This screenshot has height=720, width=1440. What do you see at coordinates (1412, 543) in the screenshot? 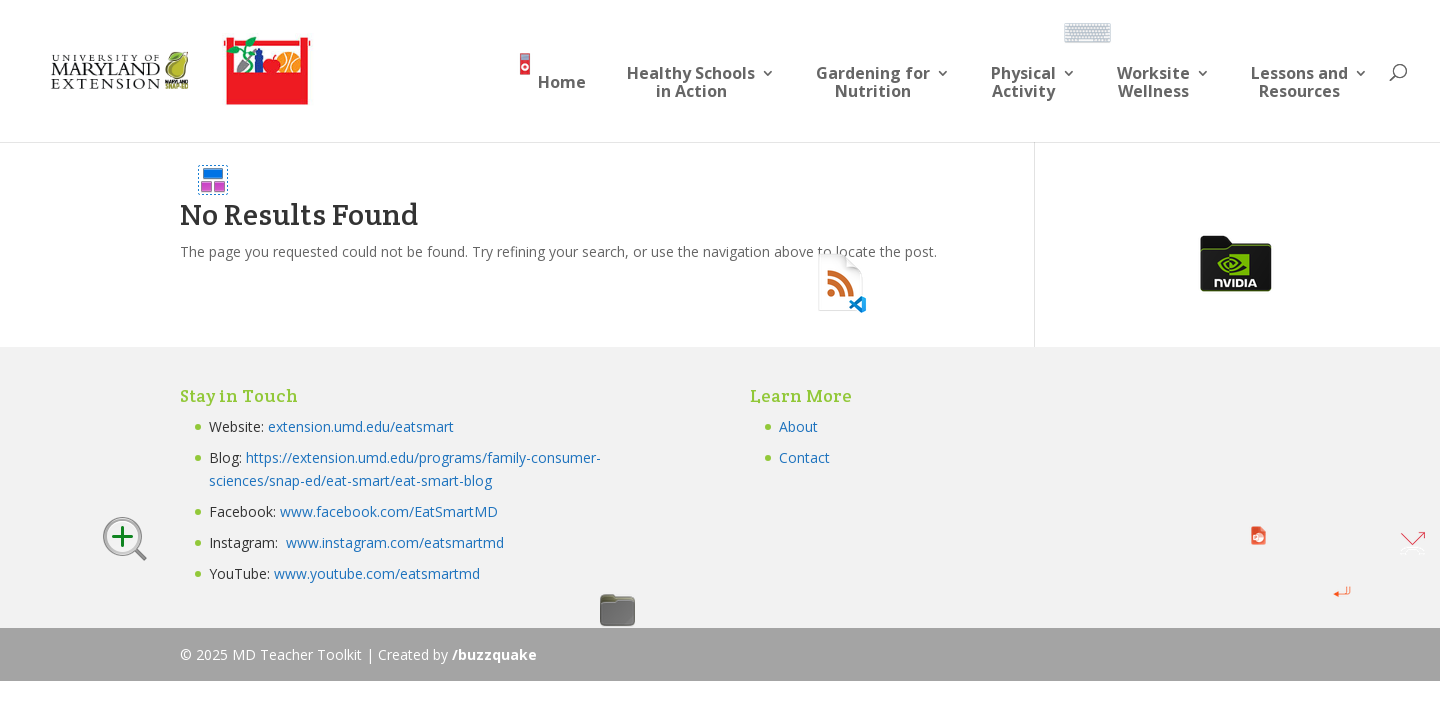
I see `indicates a missed incoming call` at bounding box center [1412, 543].